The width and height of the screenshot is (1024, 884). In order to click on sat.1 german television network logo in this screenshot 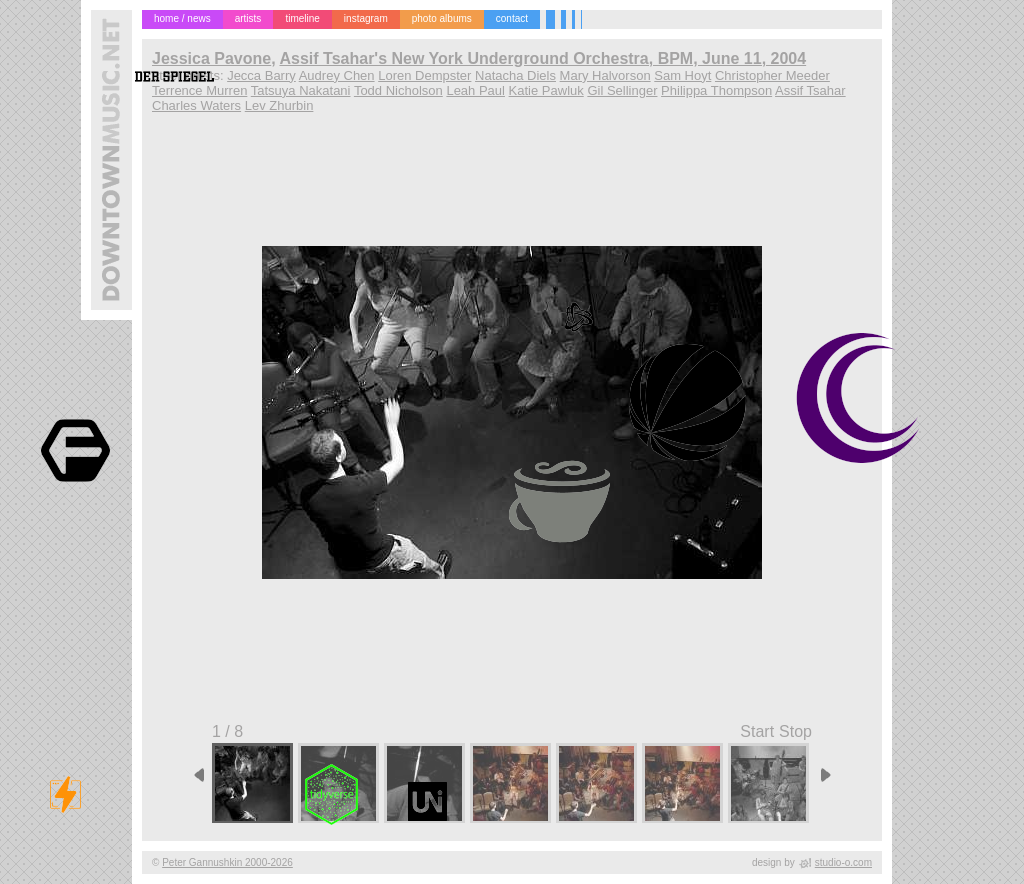, I will do `click(687, 402)`.